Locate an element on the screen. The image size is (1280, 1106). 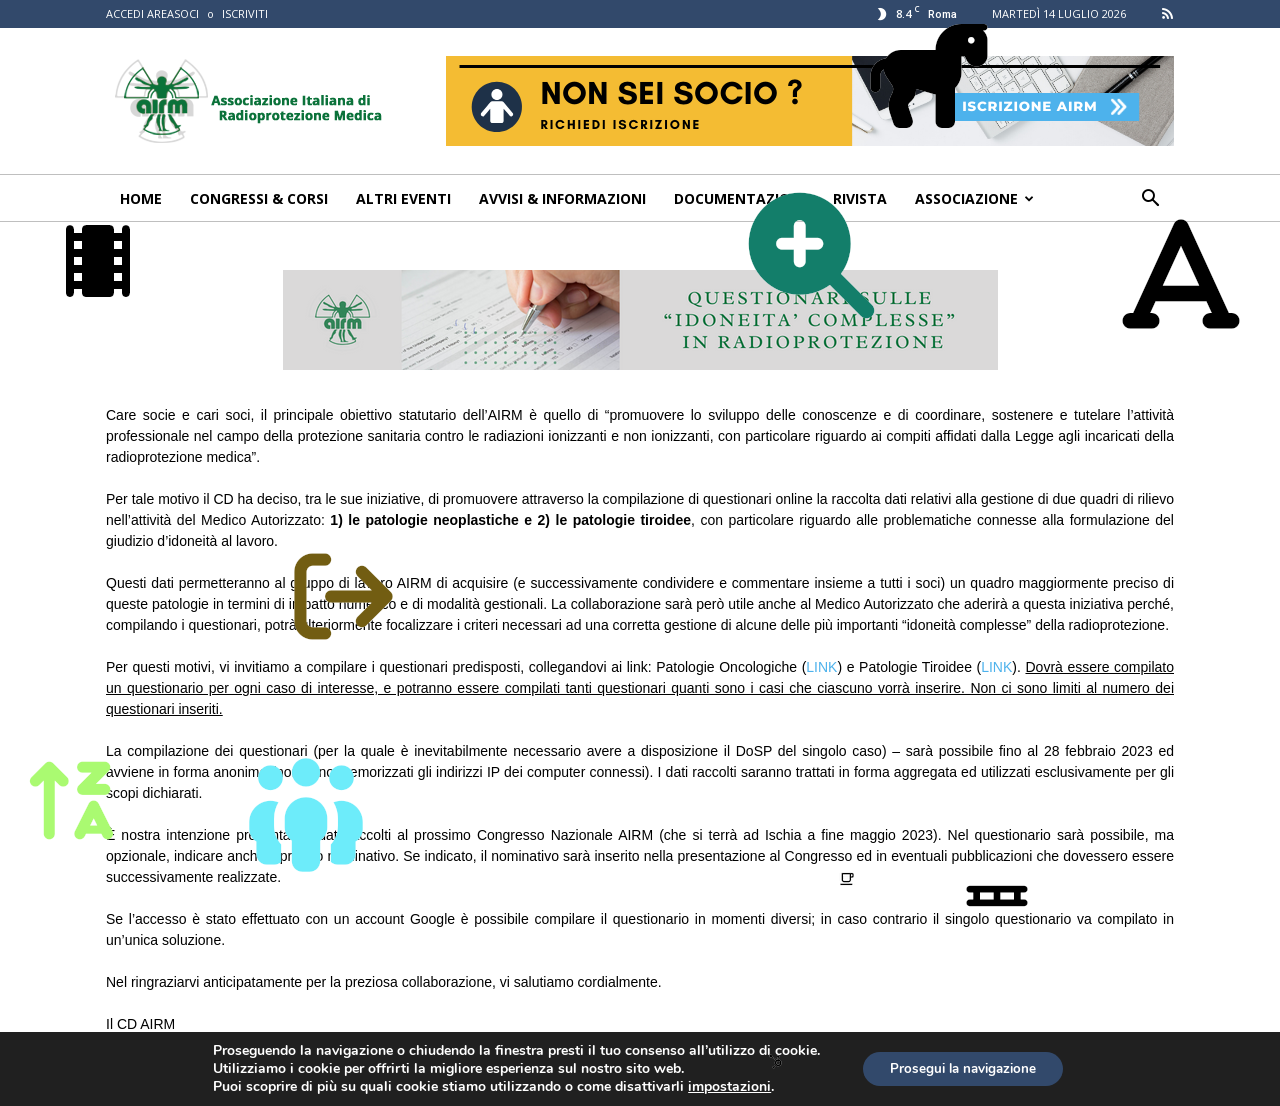
change font or typography settings is located at coordinates (1181, 274).